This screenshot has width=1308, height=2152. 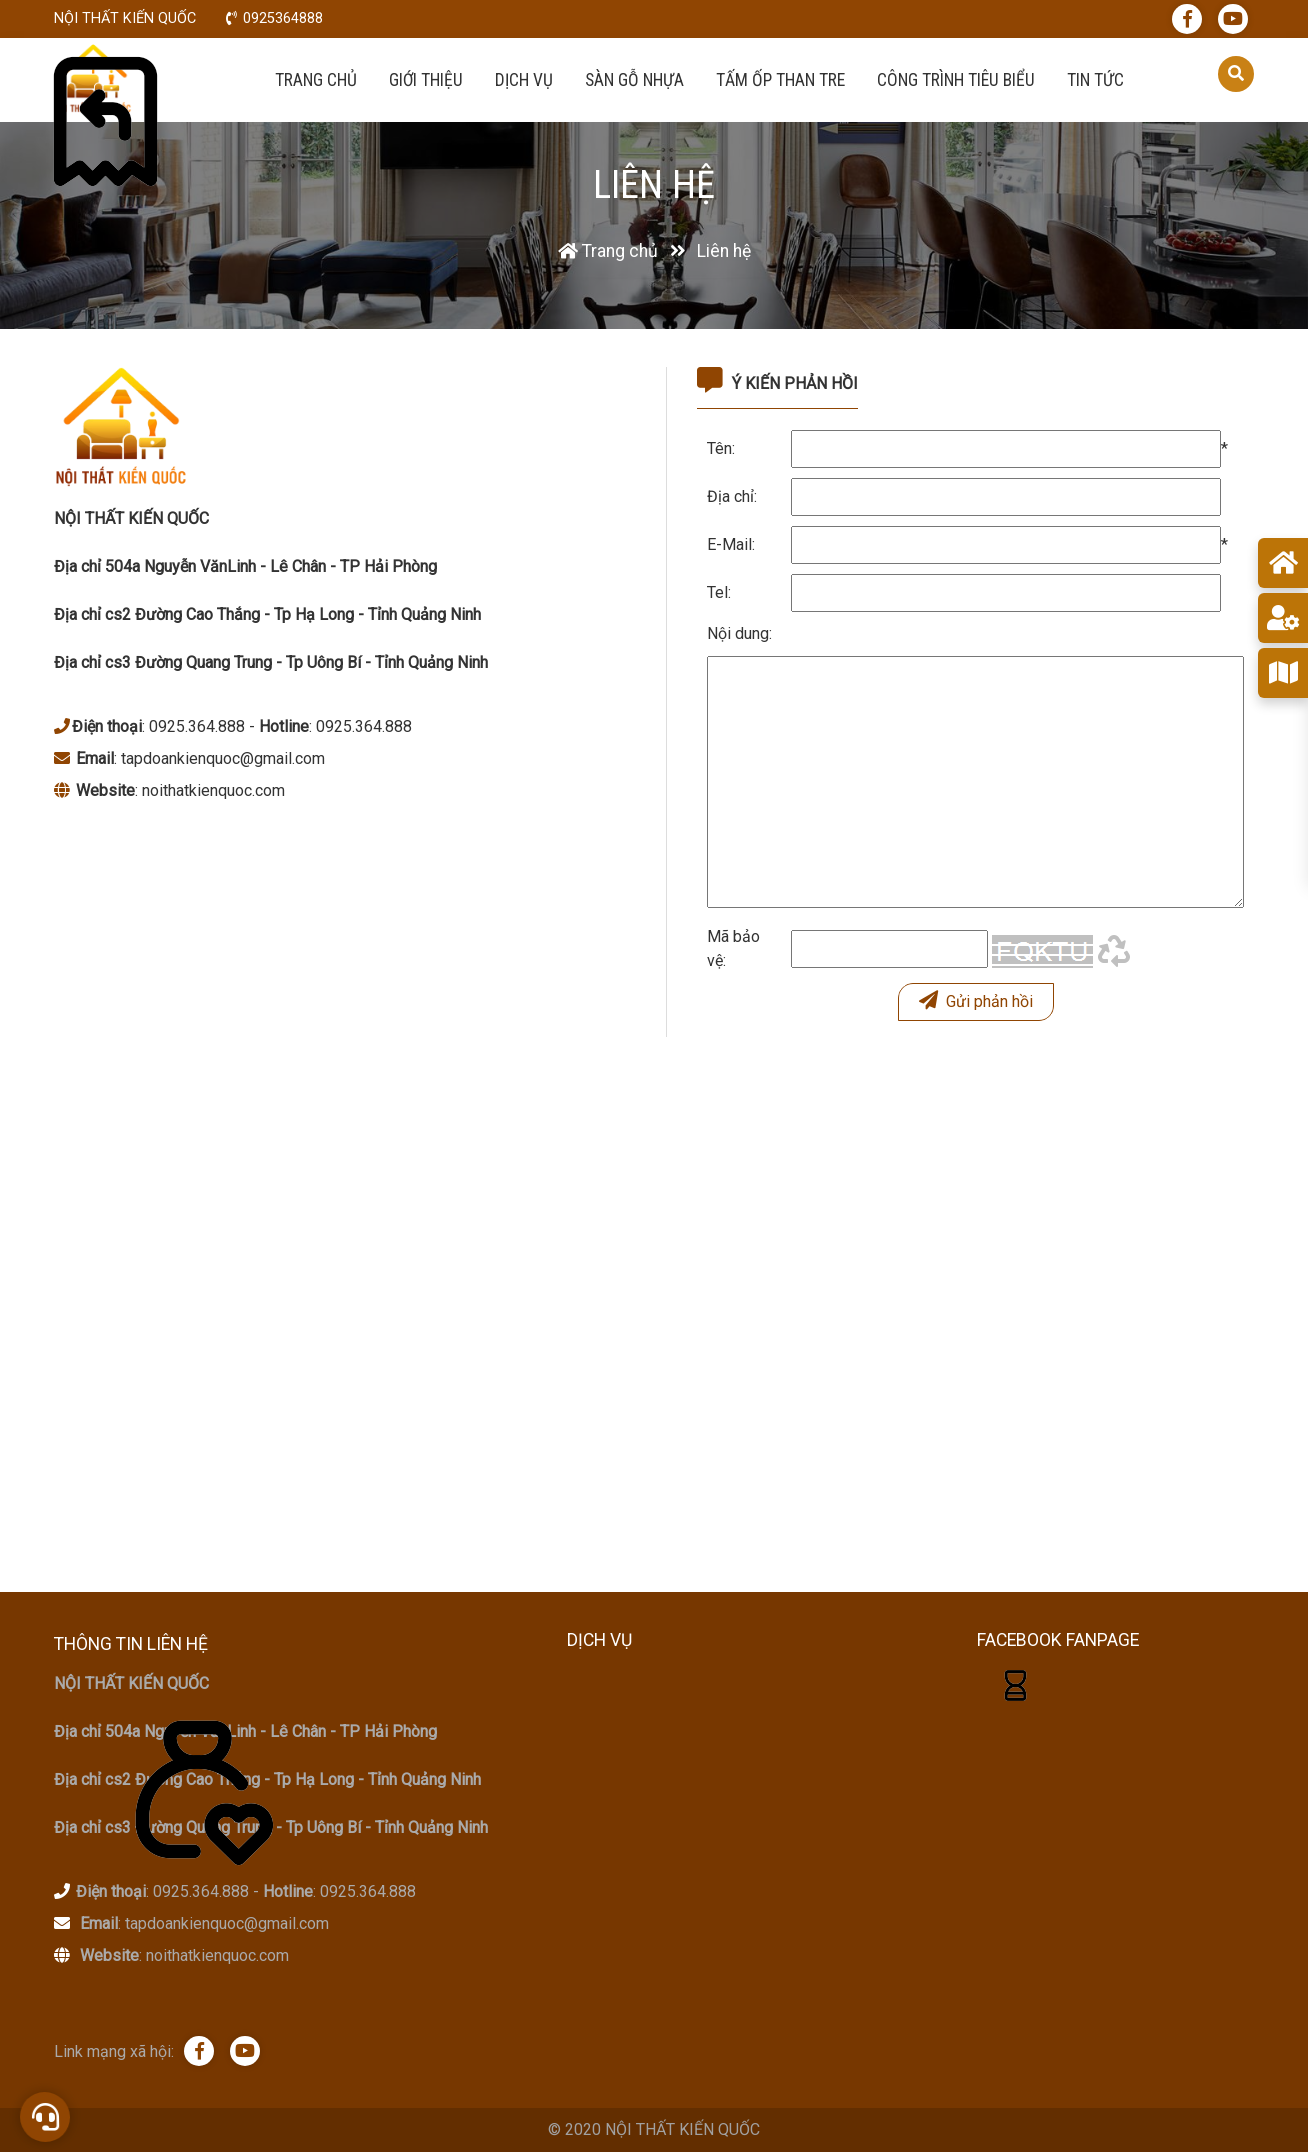 I want to click on indicates time is running low, so click(x=1015, y=1685).